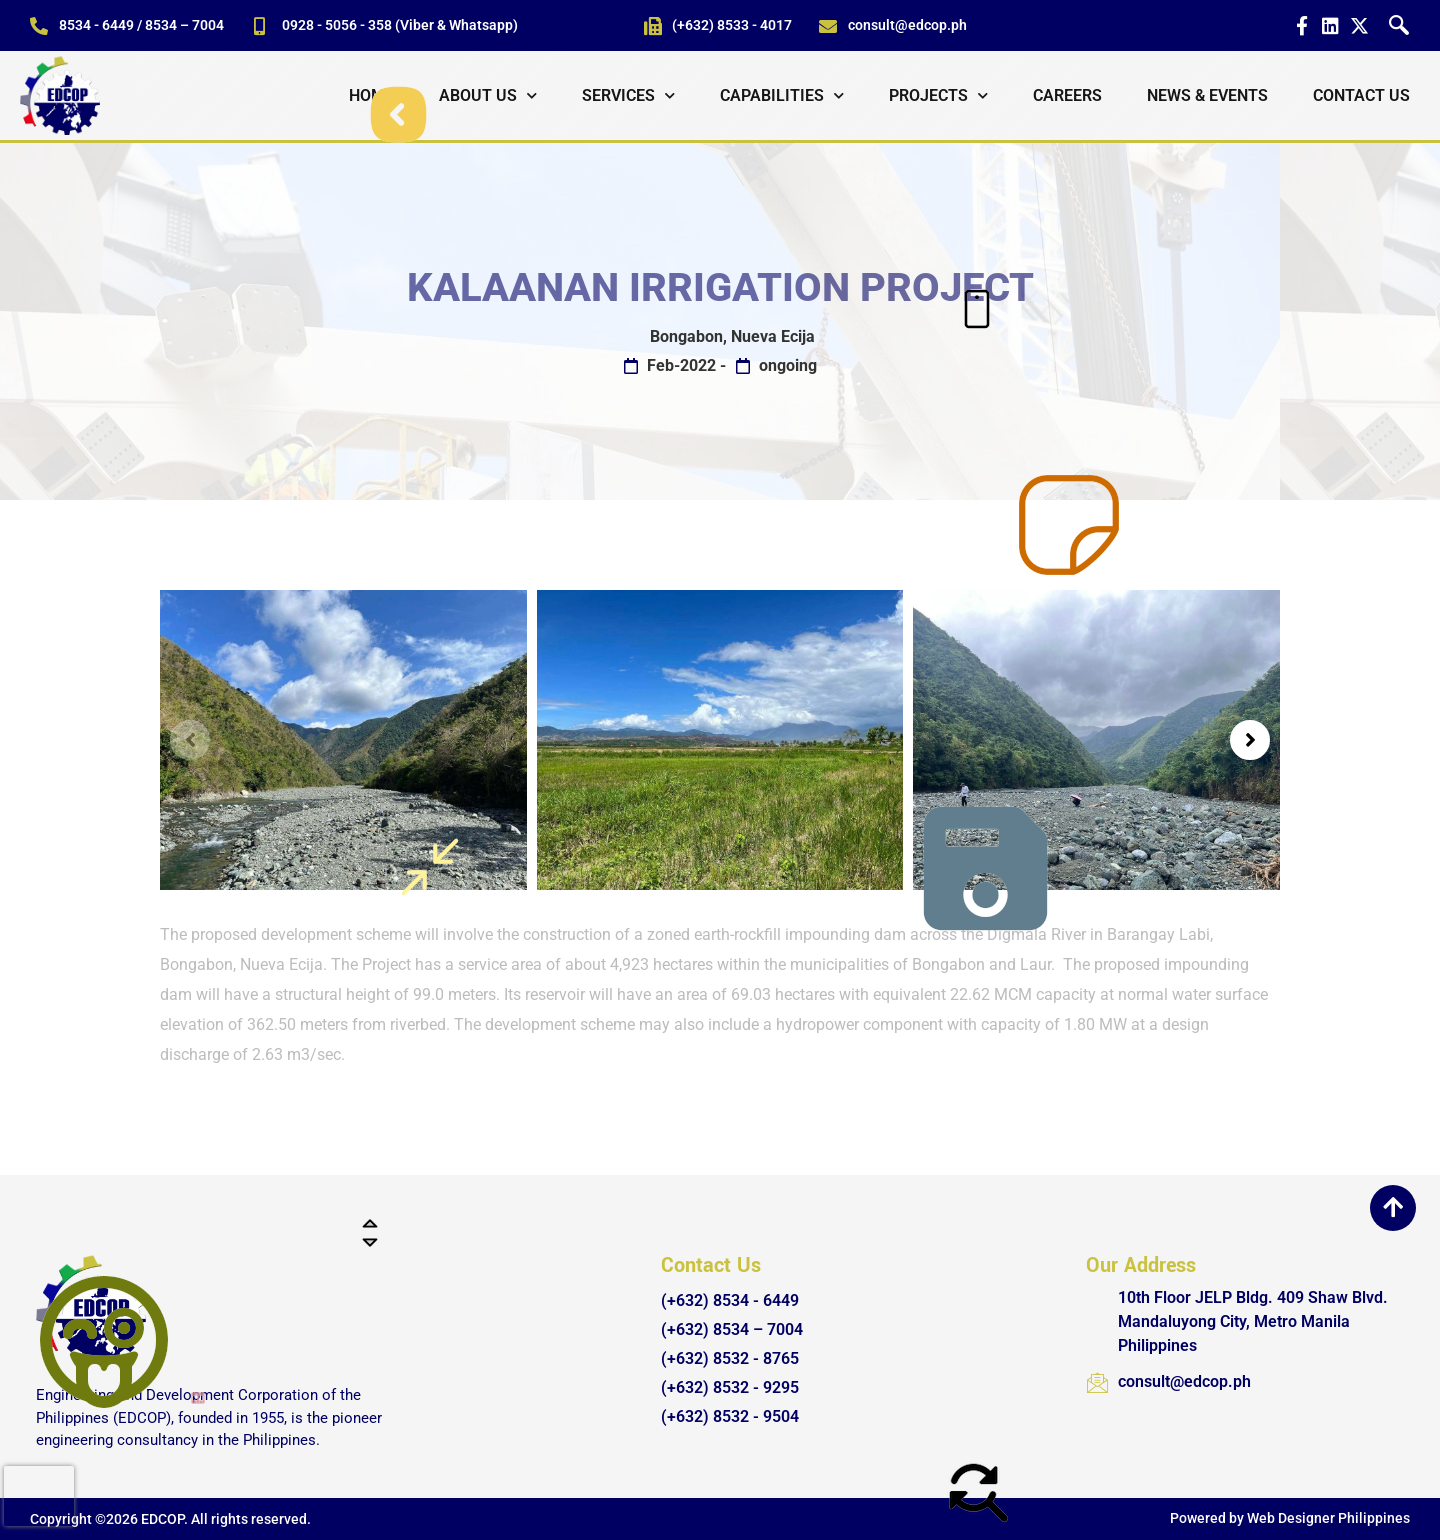 The height and width of the screenshot is (1540, 1440). Describe the element at coordinates (1069, 525) in the screenshot. I see `add a sticker to your message` at that location.